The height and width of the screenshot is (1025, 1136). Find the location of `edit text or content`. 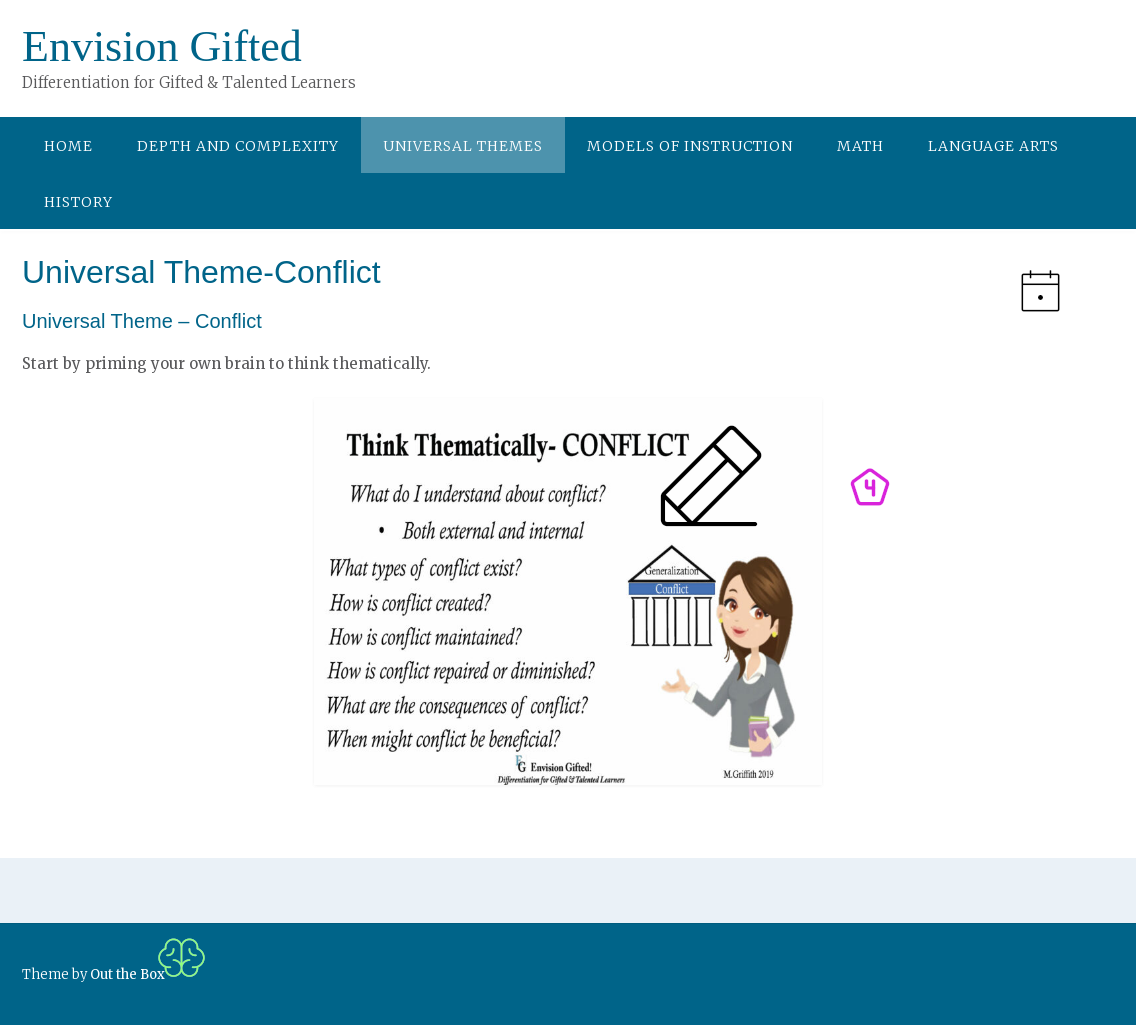

edit text or content is located at coordinates (709, 478).